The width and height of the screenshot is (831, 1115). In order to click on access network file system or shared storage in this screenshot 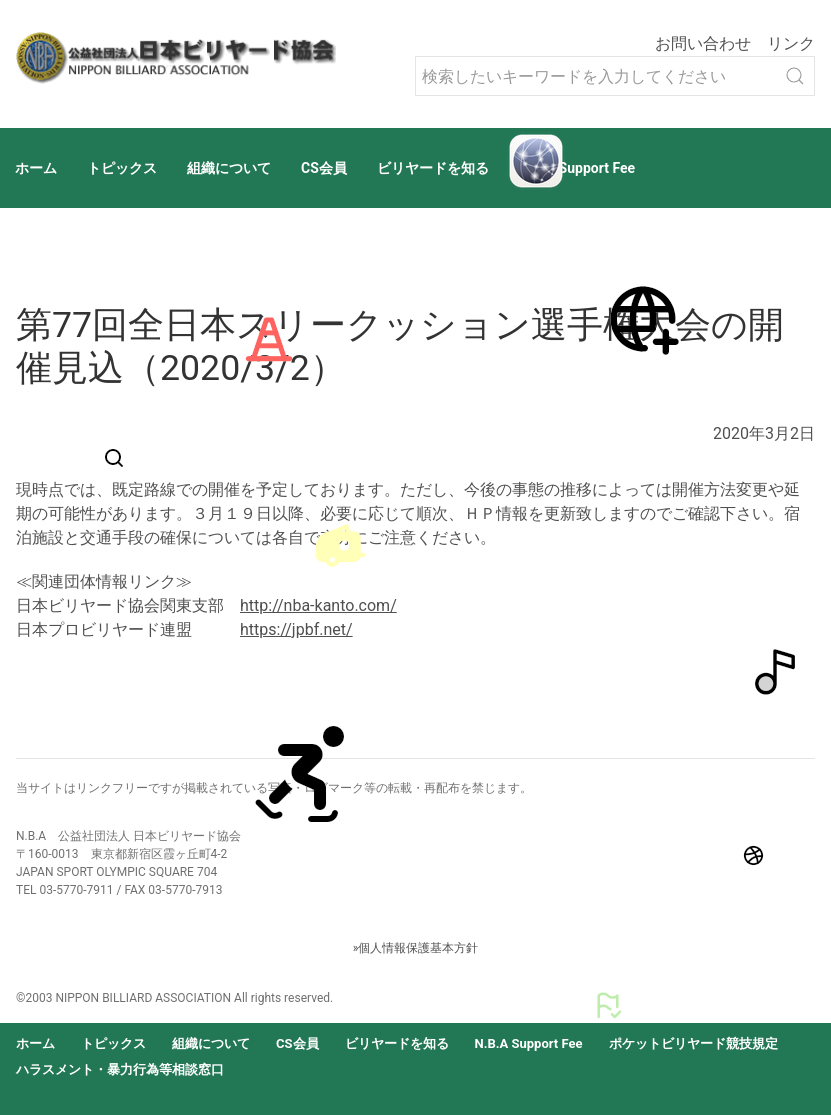, I will do `click(536, 161)`.